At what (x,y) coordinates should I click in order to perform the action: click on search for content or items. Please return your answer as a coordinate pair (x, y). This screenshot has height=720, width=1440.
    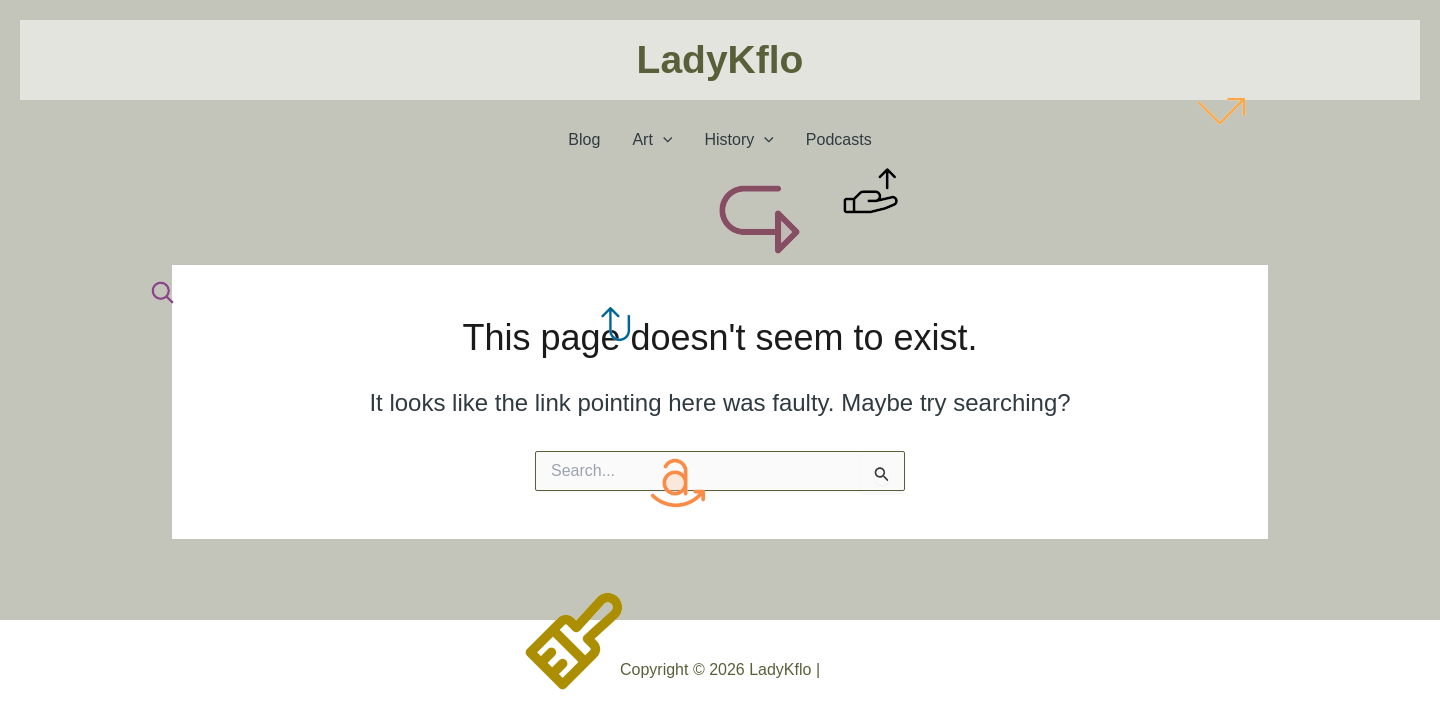
    Looking at the image, I should click on (162, 292).